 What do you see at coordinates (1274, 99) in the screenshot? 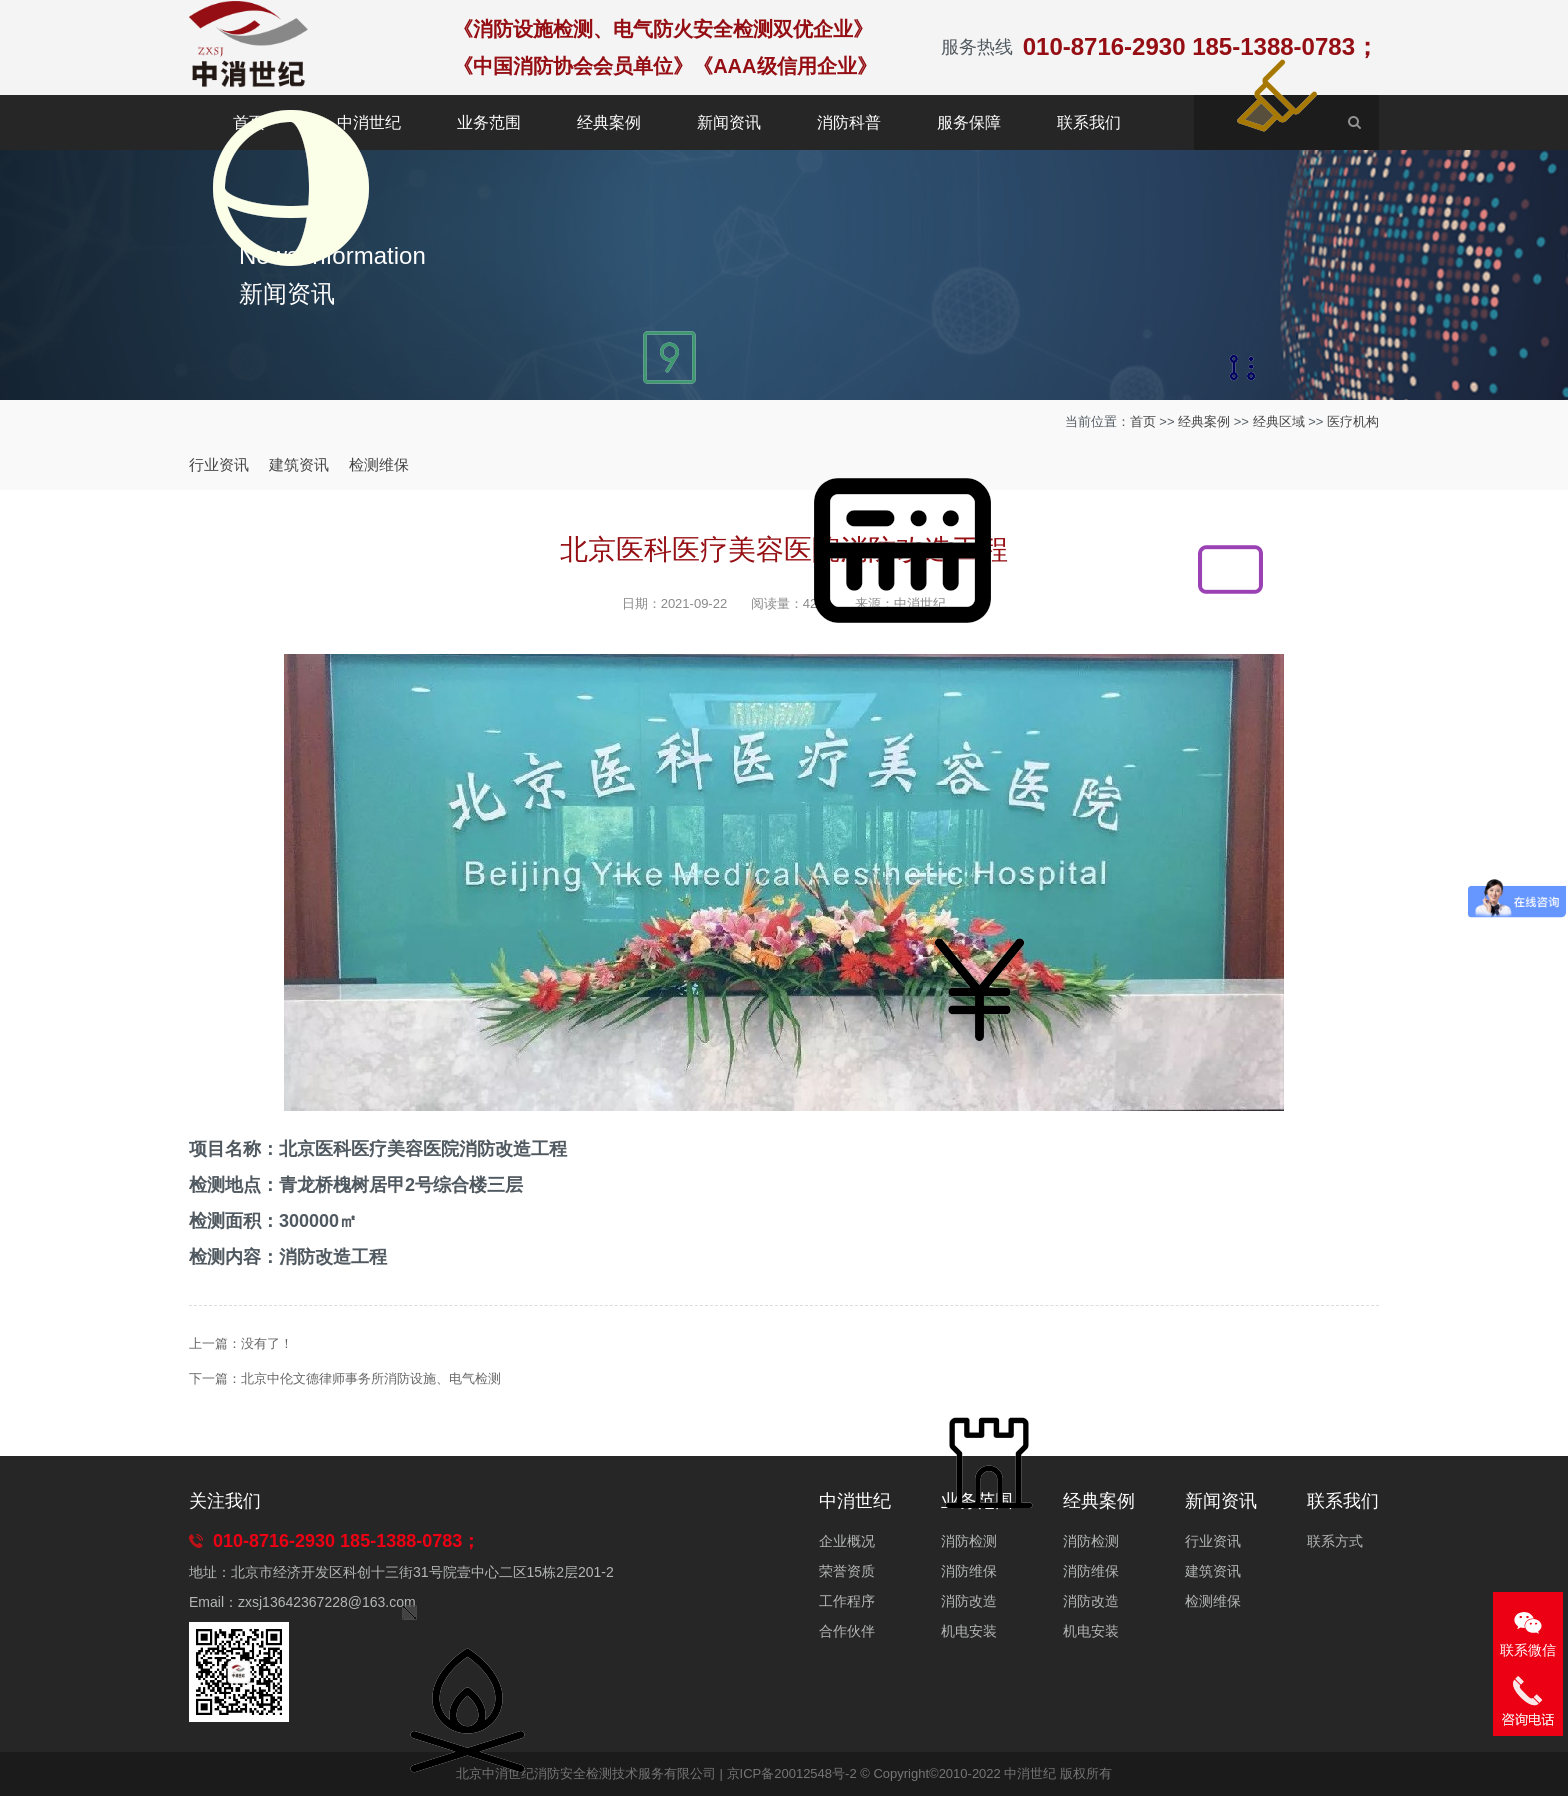
I see `highlight or mark selected text` at bounding box center [1274, 99].